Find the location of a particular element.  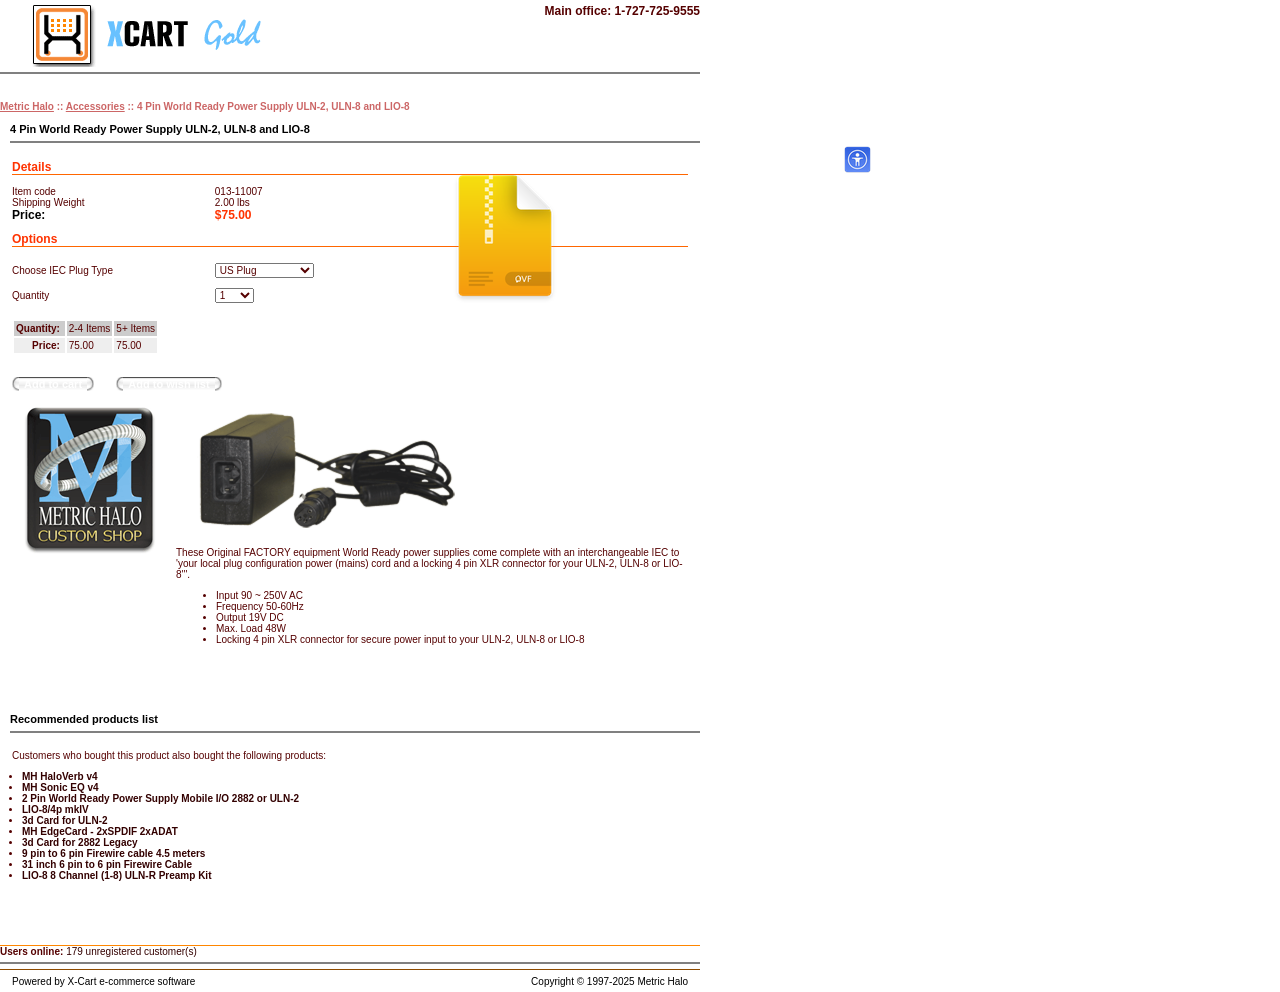

open virtualization format file for virtual machine import/export is located at coordinates (505, 238).